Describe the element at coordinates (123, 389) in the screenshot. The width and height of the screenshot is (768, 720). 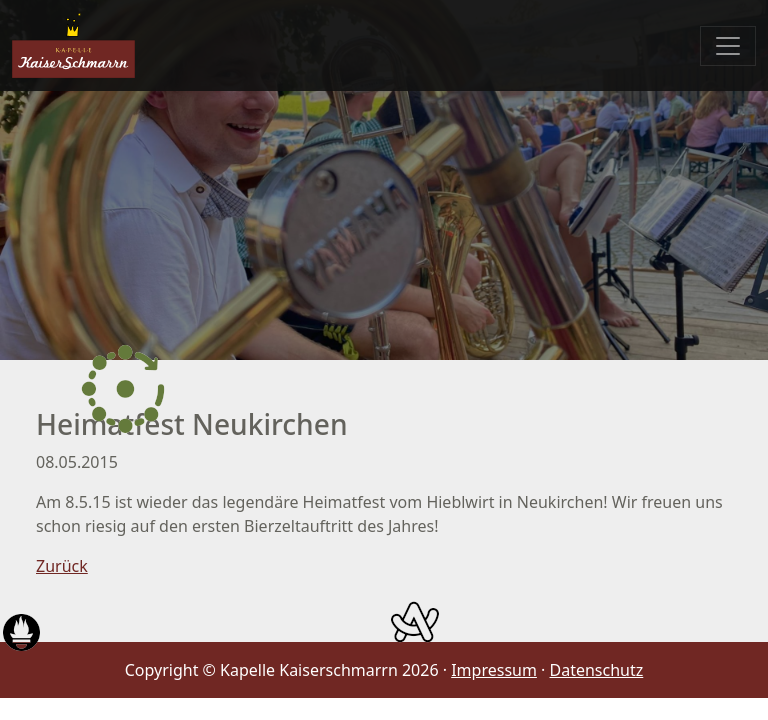
I see `open the fing network scanner app` at that location.